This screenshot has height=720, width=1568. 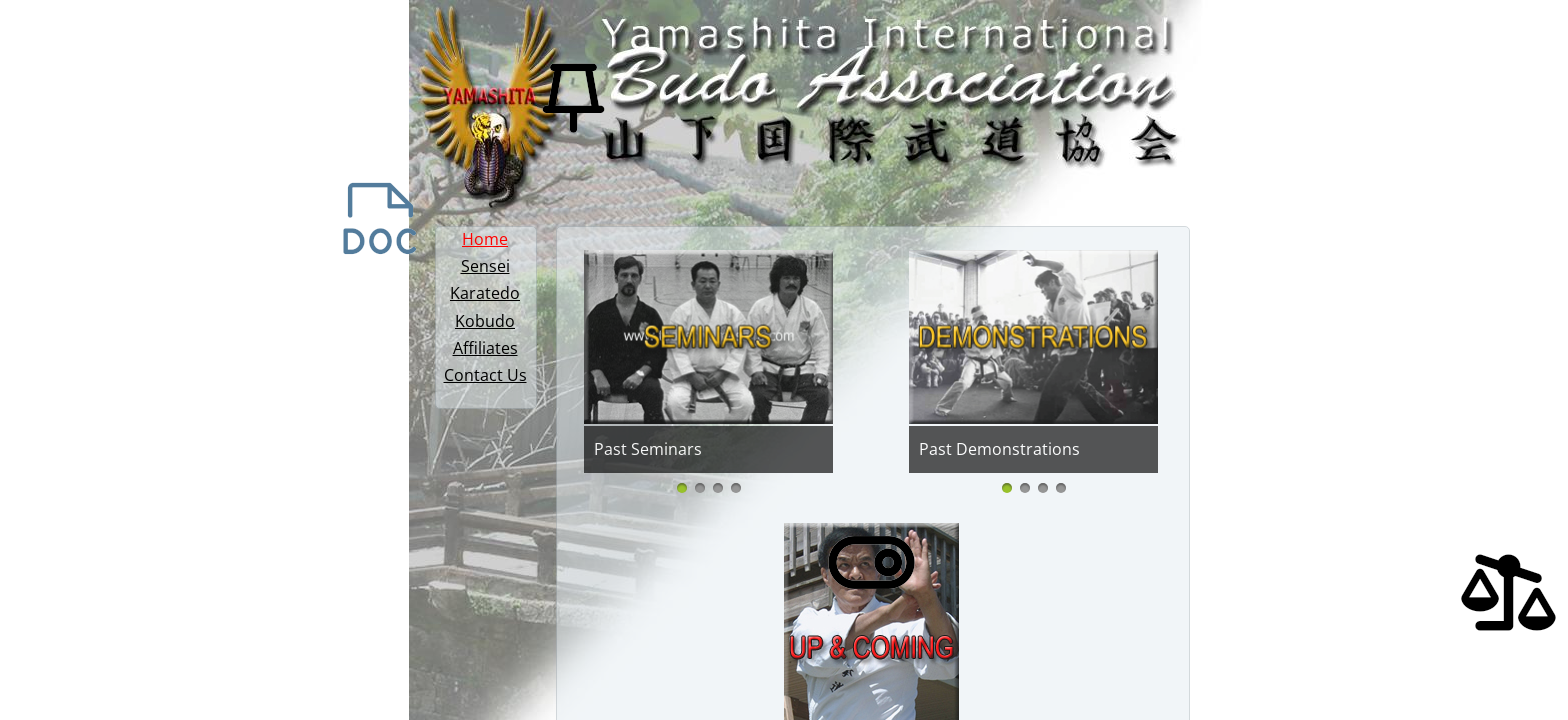 I want to click on open a document file, so click(x=380, y=221).